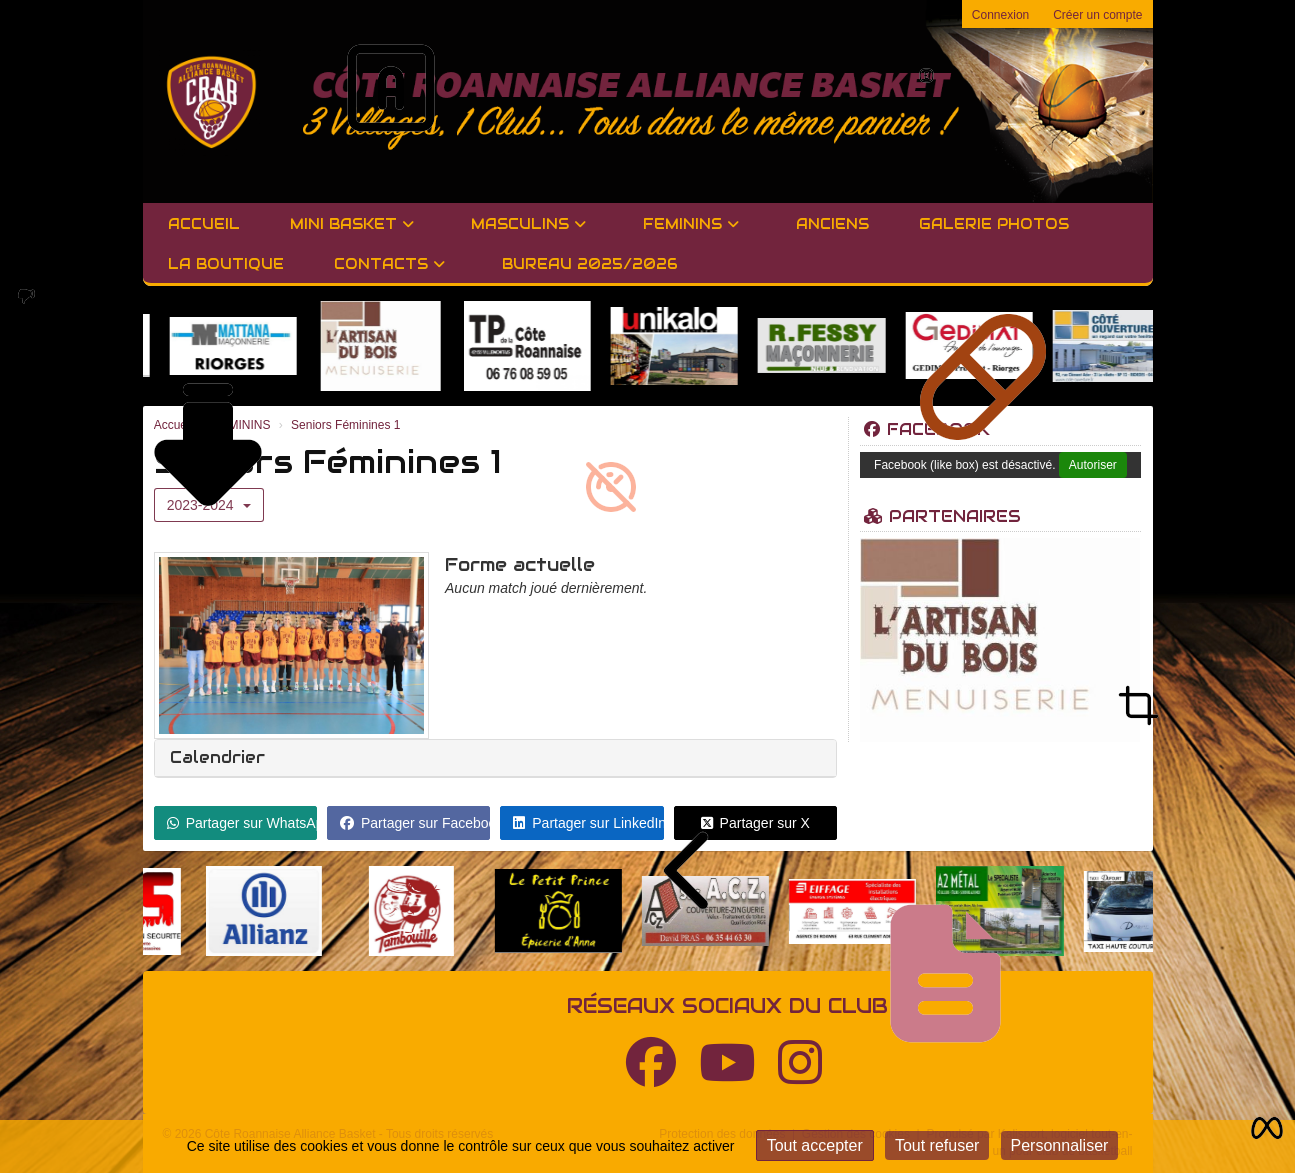 Image resolution: width=1295 pixels, height=1173 pixels. Describe the element at coordinates (1138, 705) in the screenshot. I see `crop an image or photo` at that location.